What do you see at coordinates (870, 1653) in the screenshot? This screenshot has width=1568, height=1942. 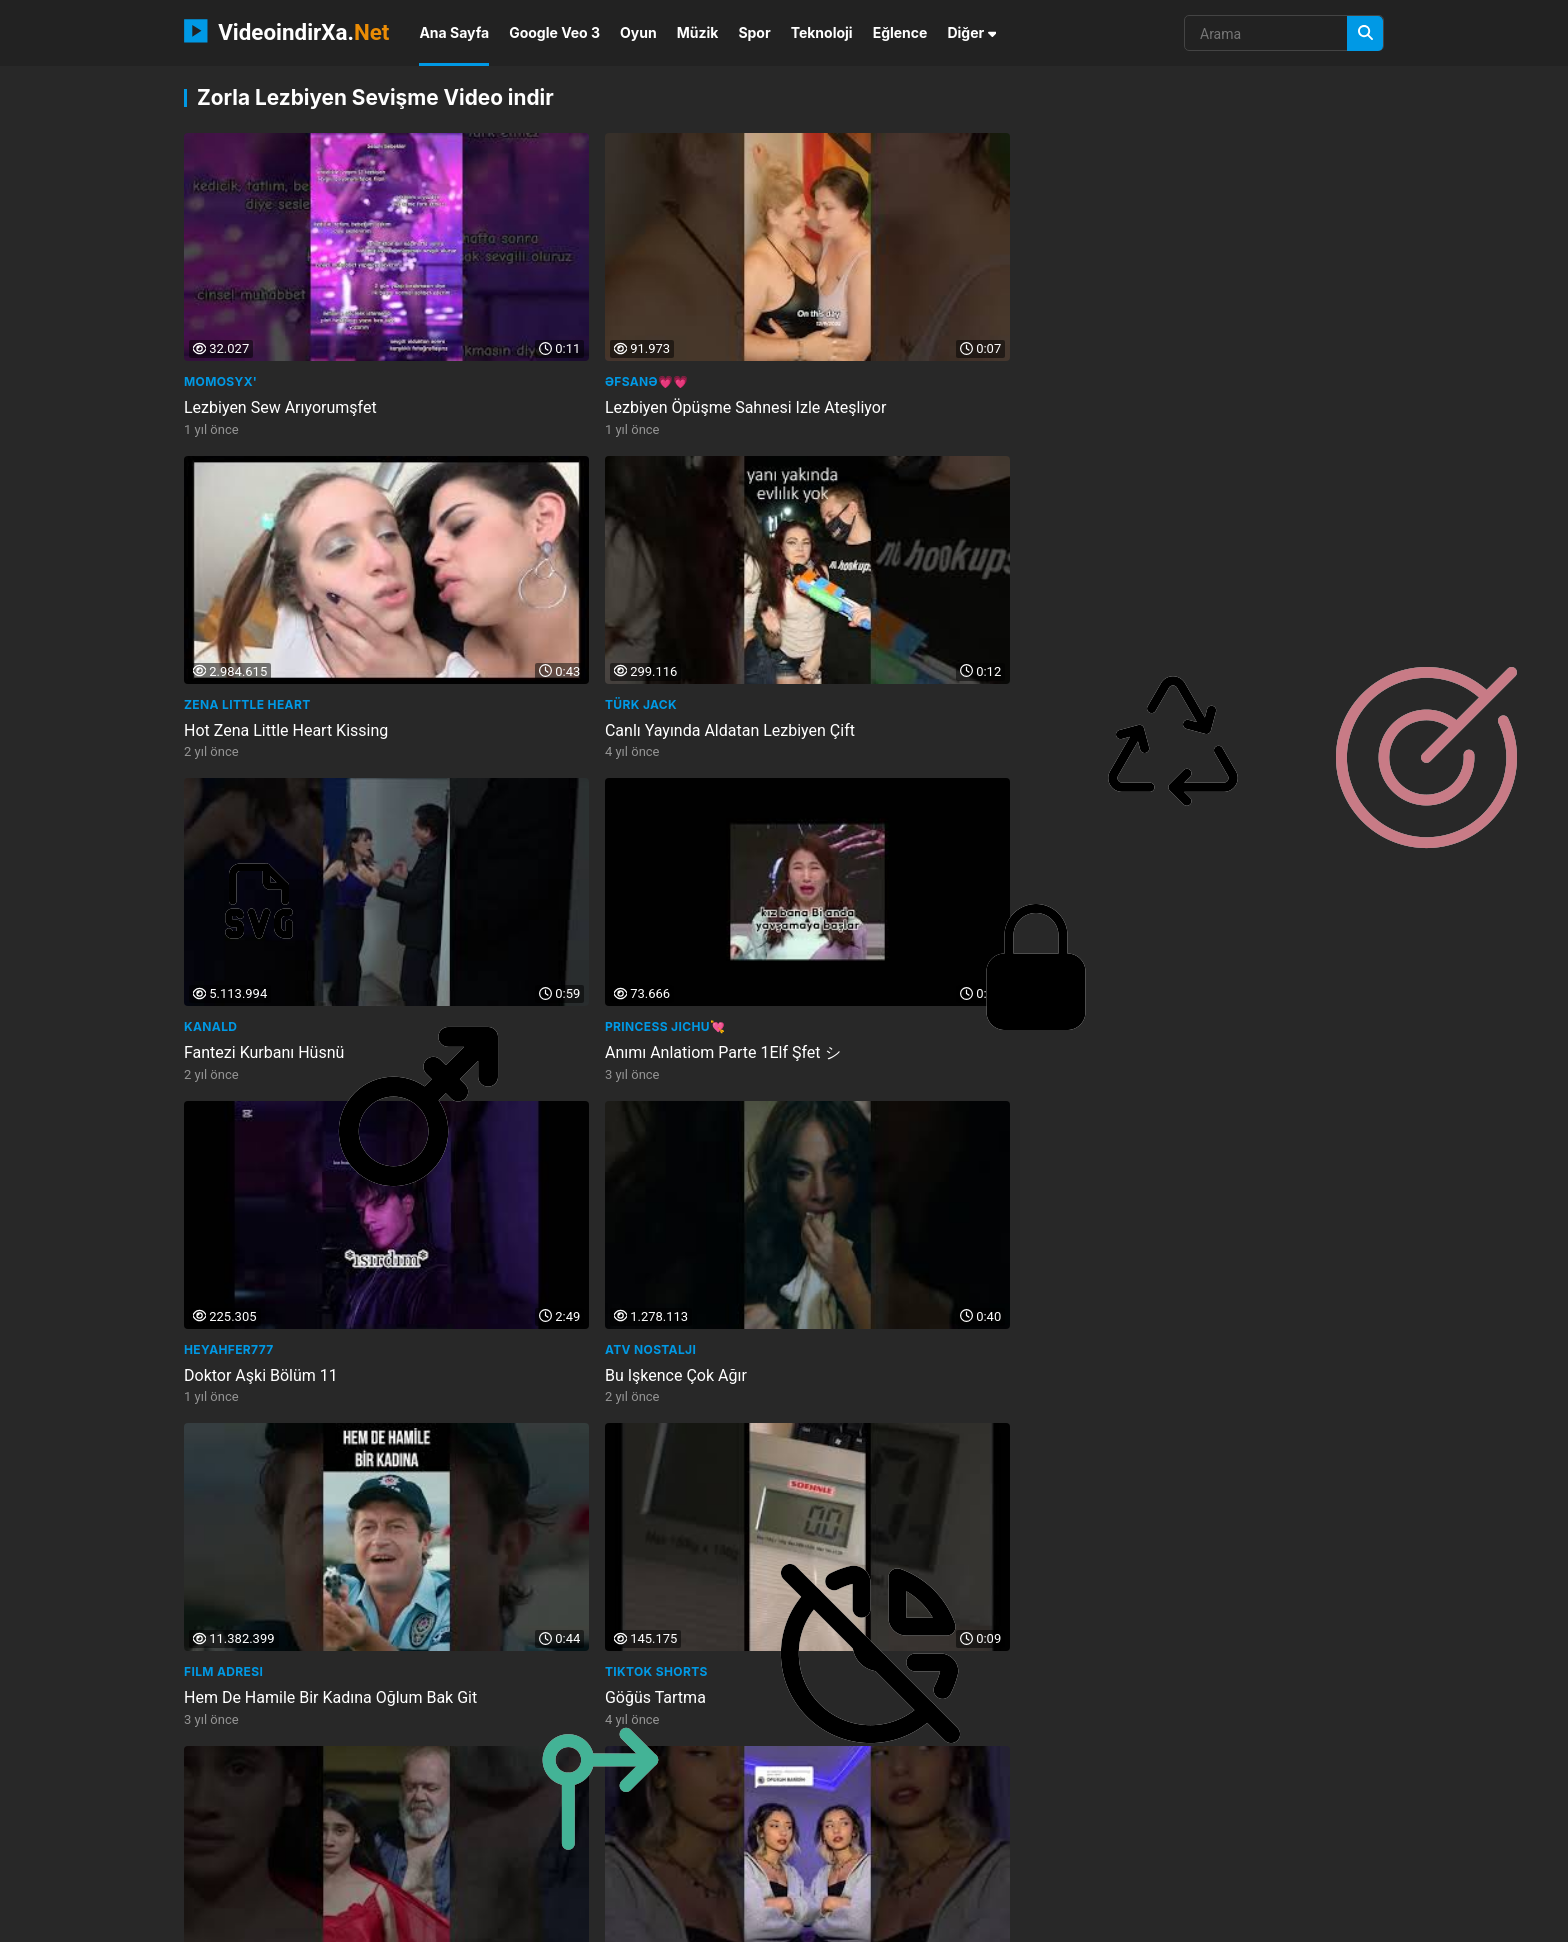 I see `disable pie chart visualization` at bounding box center [870, 1653].